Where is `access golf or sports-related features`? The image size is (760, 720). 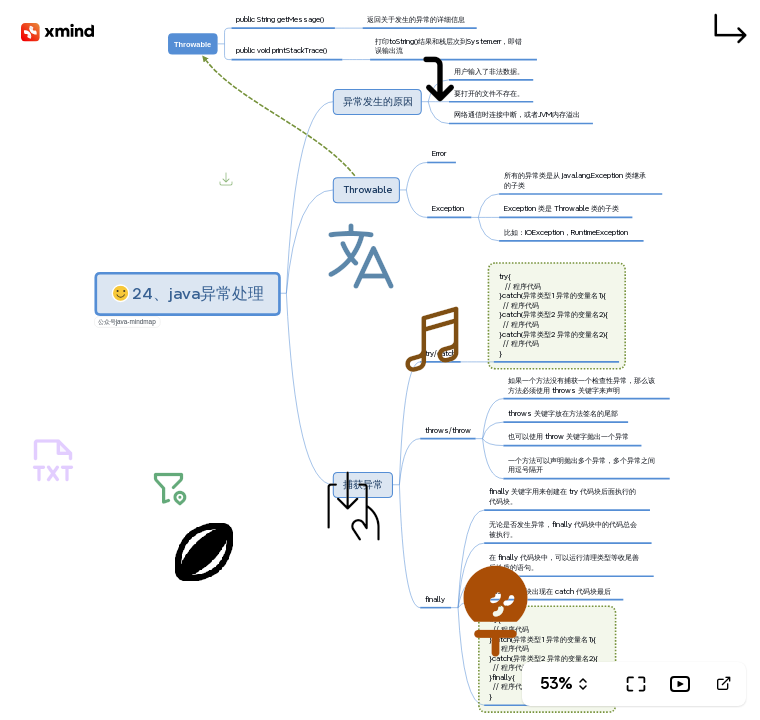
access golf or sports-related features is located at coordinates (495, 608).